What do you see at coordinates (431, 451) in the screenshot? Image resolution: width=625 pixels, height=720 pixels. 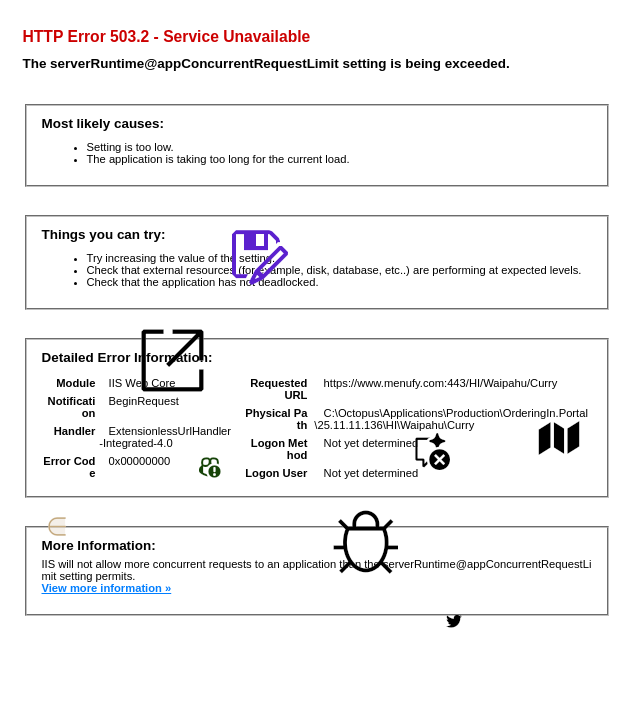 I see `ai chat error or failed response` at bounding box center [431, 451].